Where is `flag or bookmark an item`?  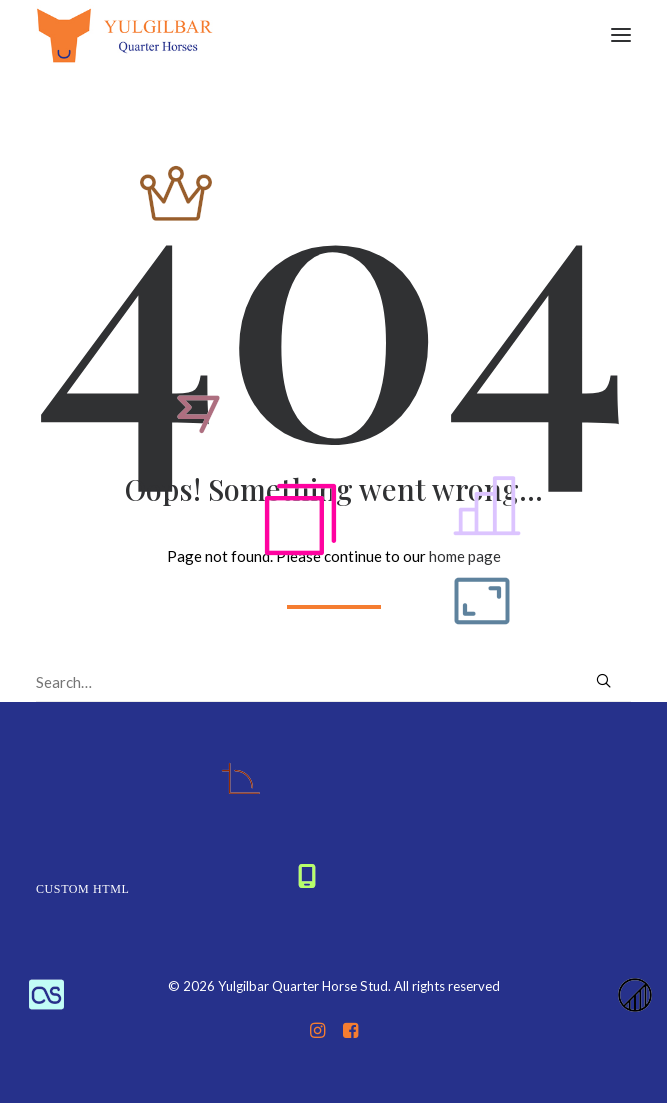 flag or bookmark an item is located at coordinates (197, 412).